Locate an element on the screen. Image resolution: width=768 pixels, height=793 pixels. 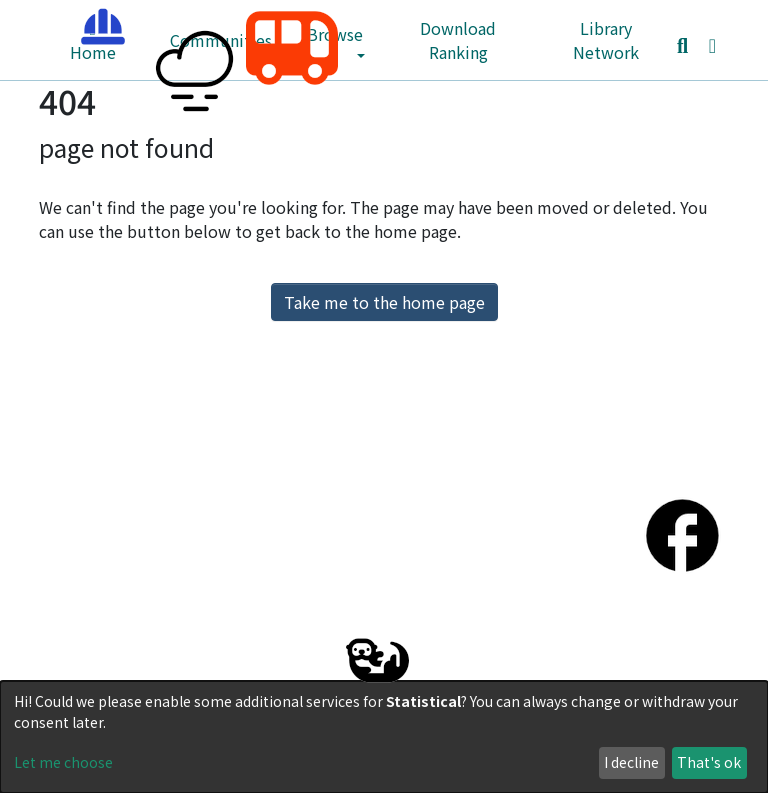
open facebook app is located at coordinates (682, 535).